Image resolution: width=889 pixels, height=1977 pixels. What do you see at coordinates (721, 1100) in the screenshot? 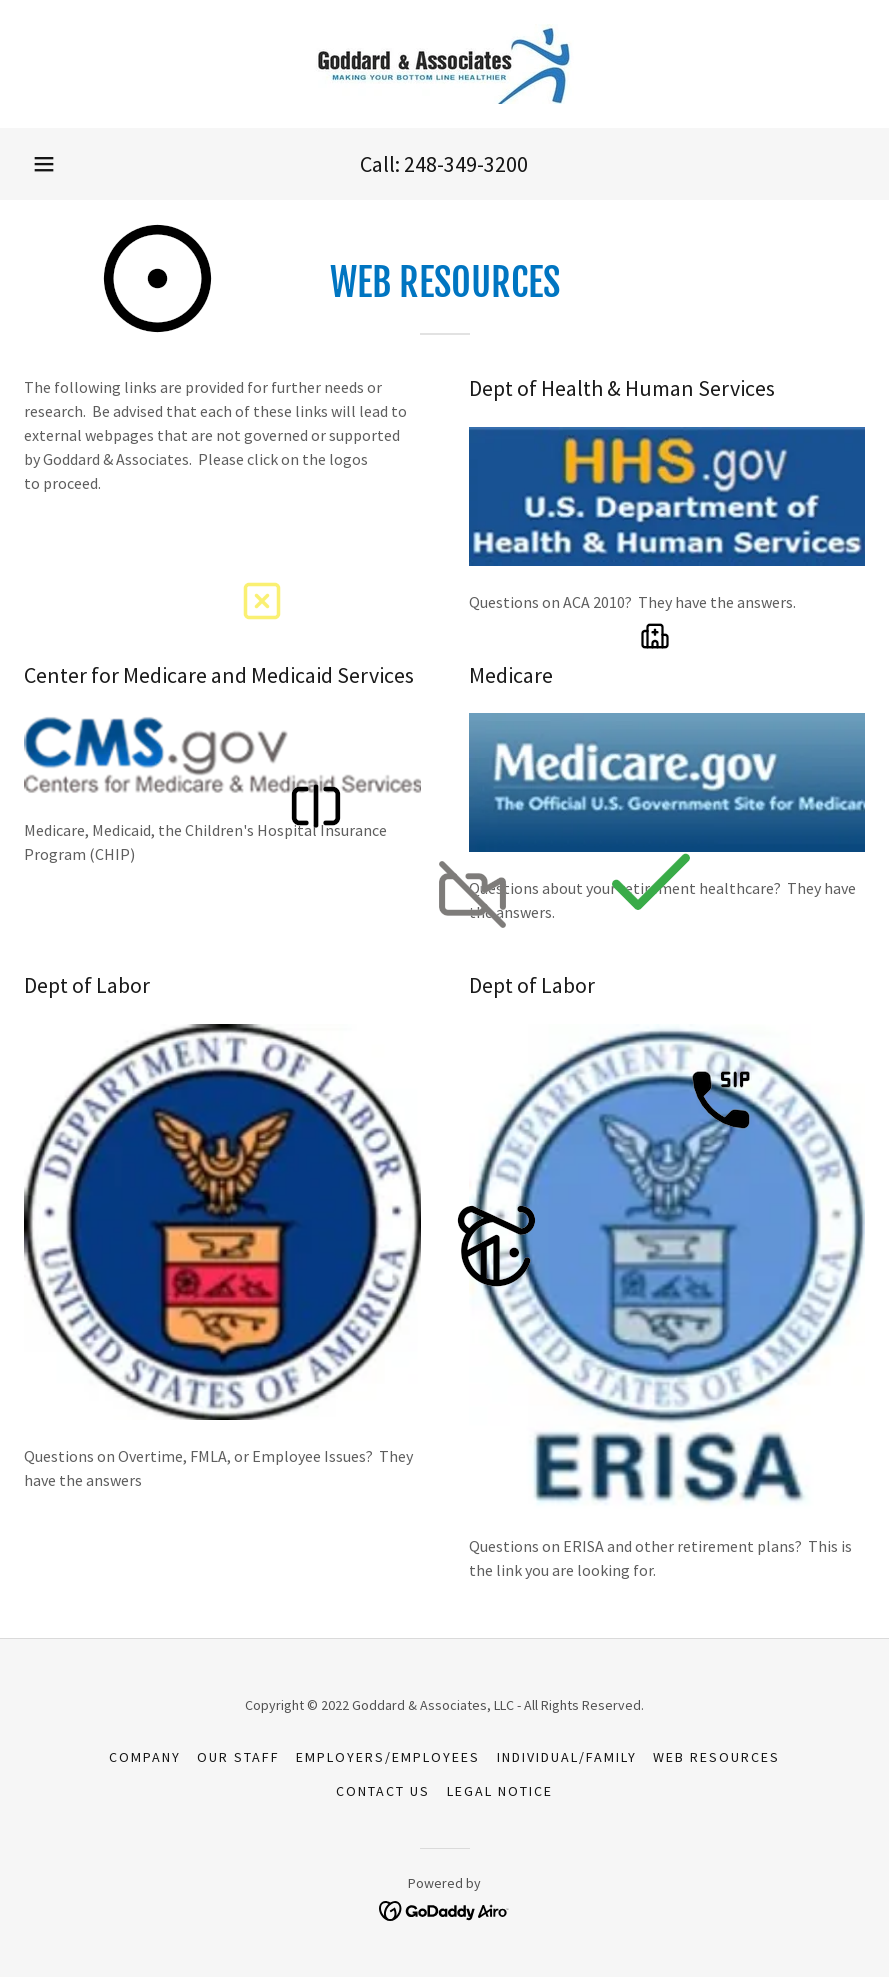
I see `make a SIP (internet) phone call` at bounding box center [721, 1100].